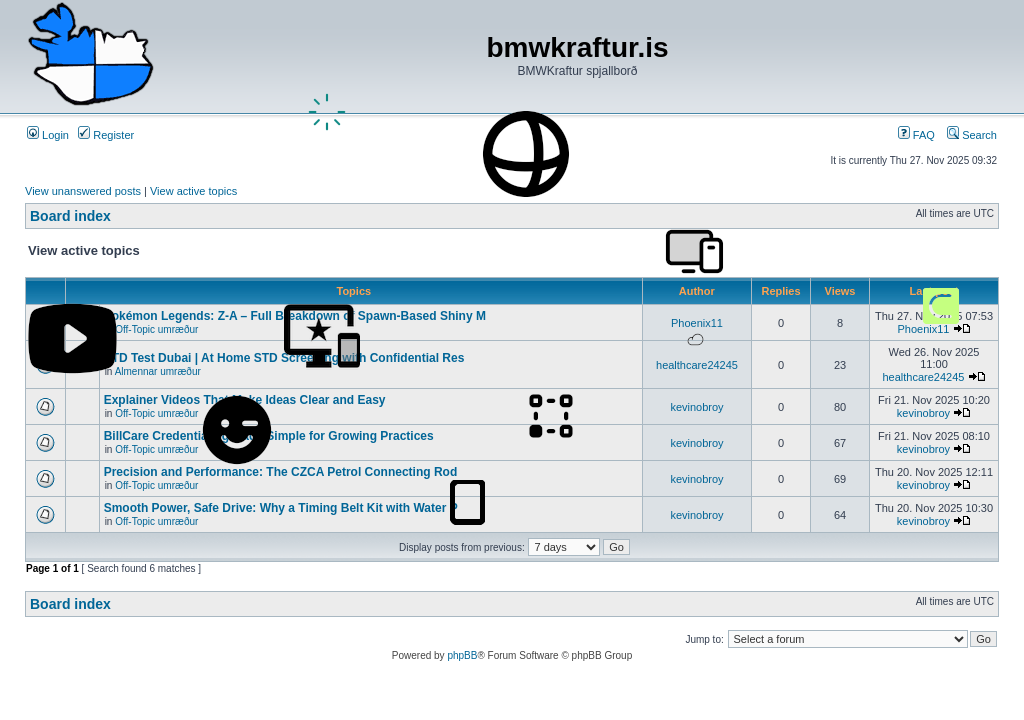 The height and width of the screenshot is (720, 1024). Describe the element at coordinates (941, 306) in the screenshot. I see `indicates a proper subset relationship in mathematical notation` at that location.